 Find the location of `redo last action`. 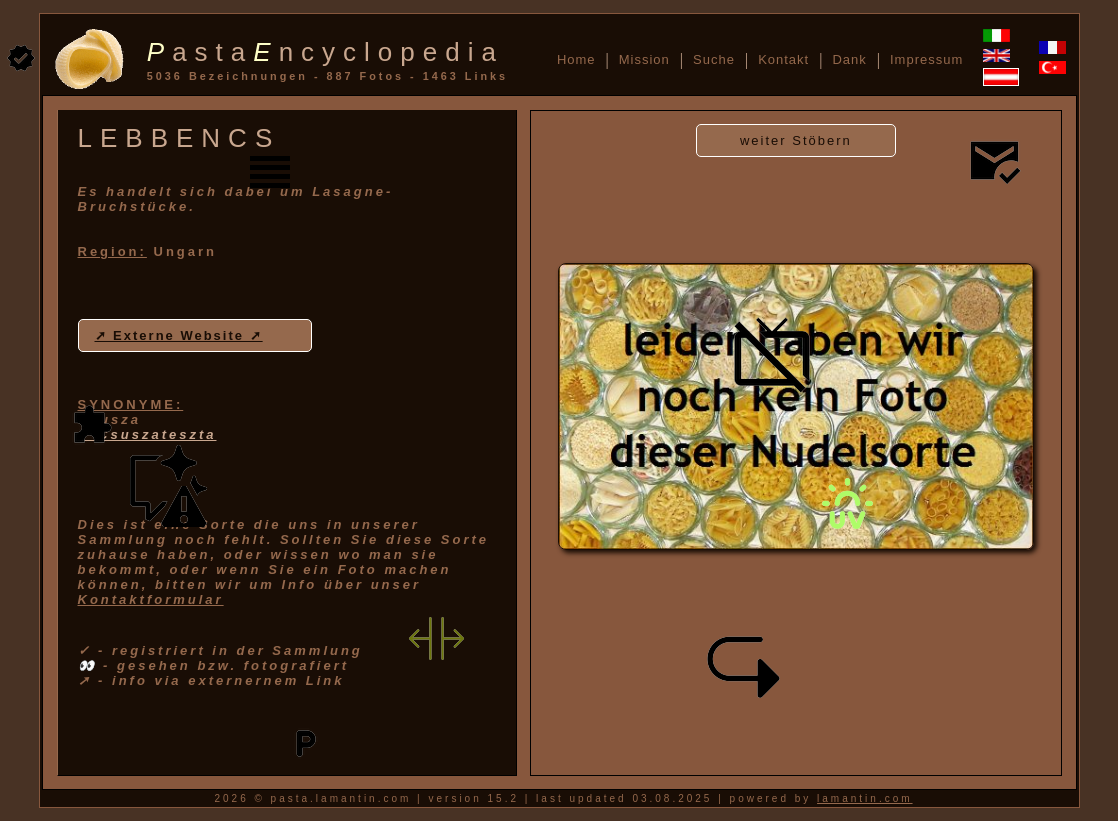

redo last action is located at coordinates (743, 664).